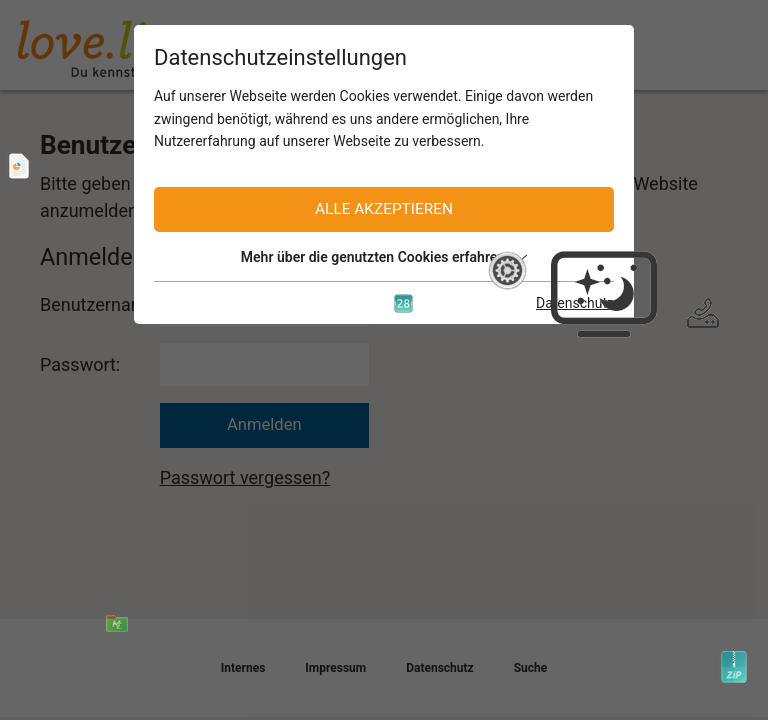 This screenshot has height=720, width=768. What do you see at coordinates (703, 312) in the screenshot?
I see `indicates modem or dial-up connection status` at bounding box center [703, 312].